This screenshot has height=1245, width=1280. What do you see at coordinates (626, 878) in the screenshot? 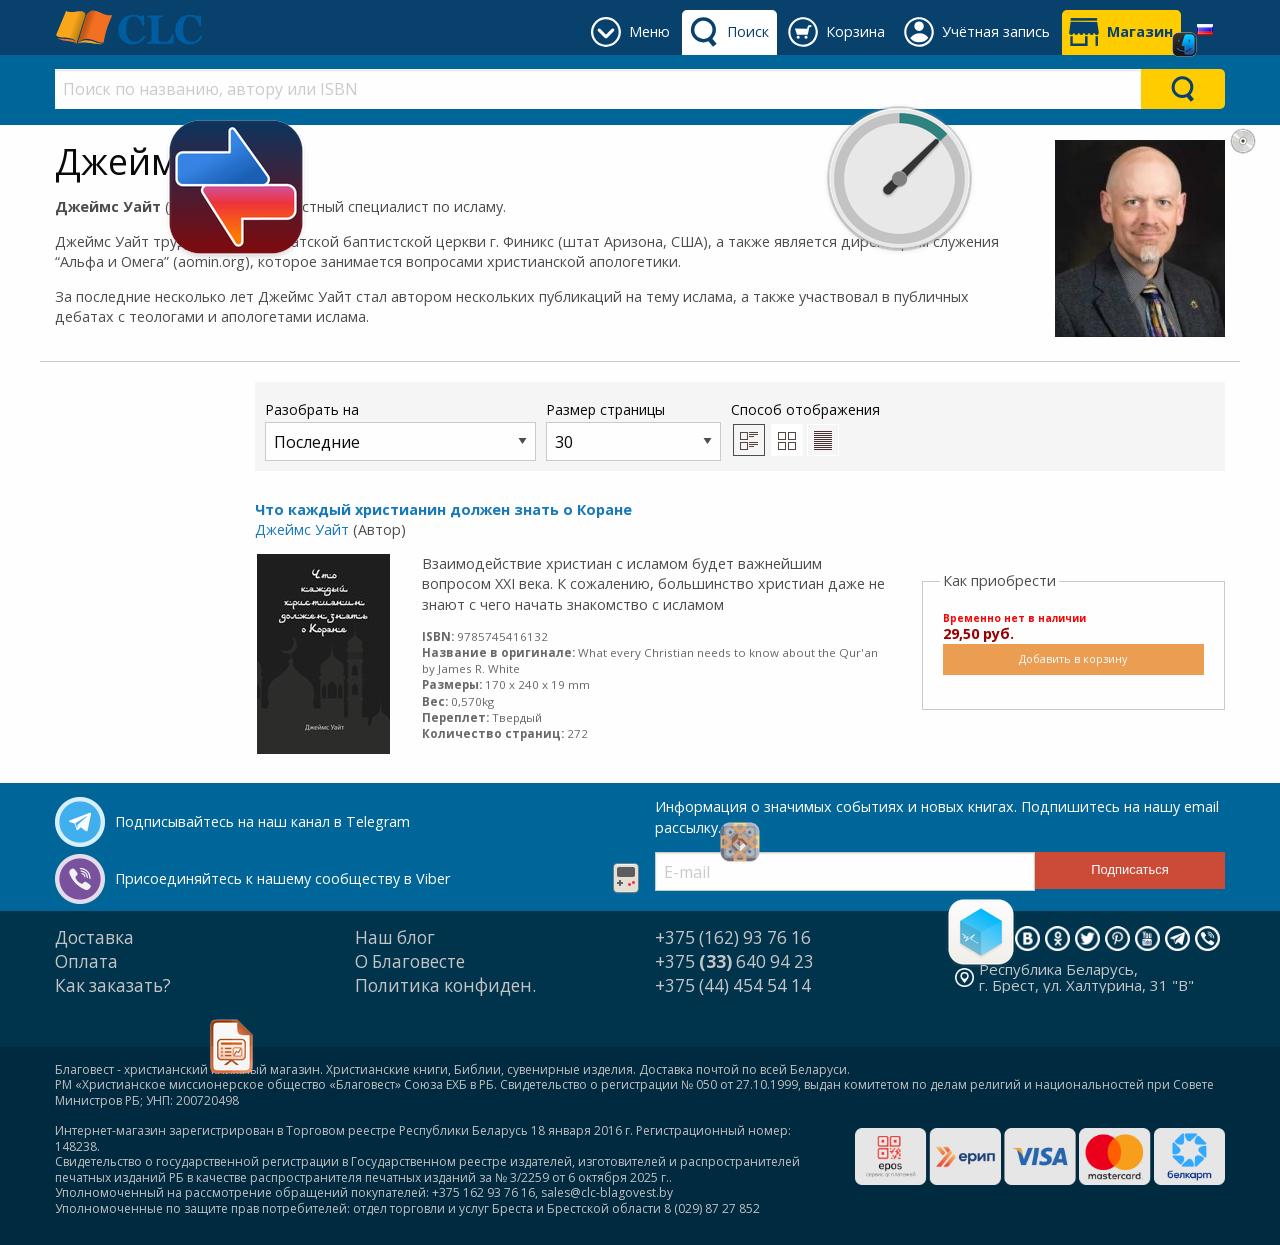
I see `open the games app` at bounding box center [626, 878].